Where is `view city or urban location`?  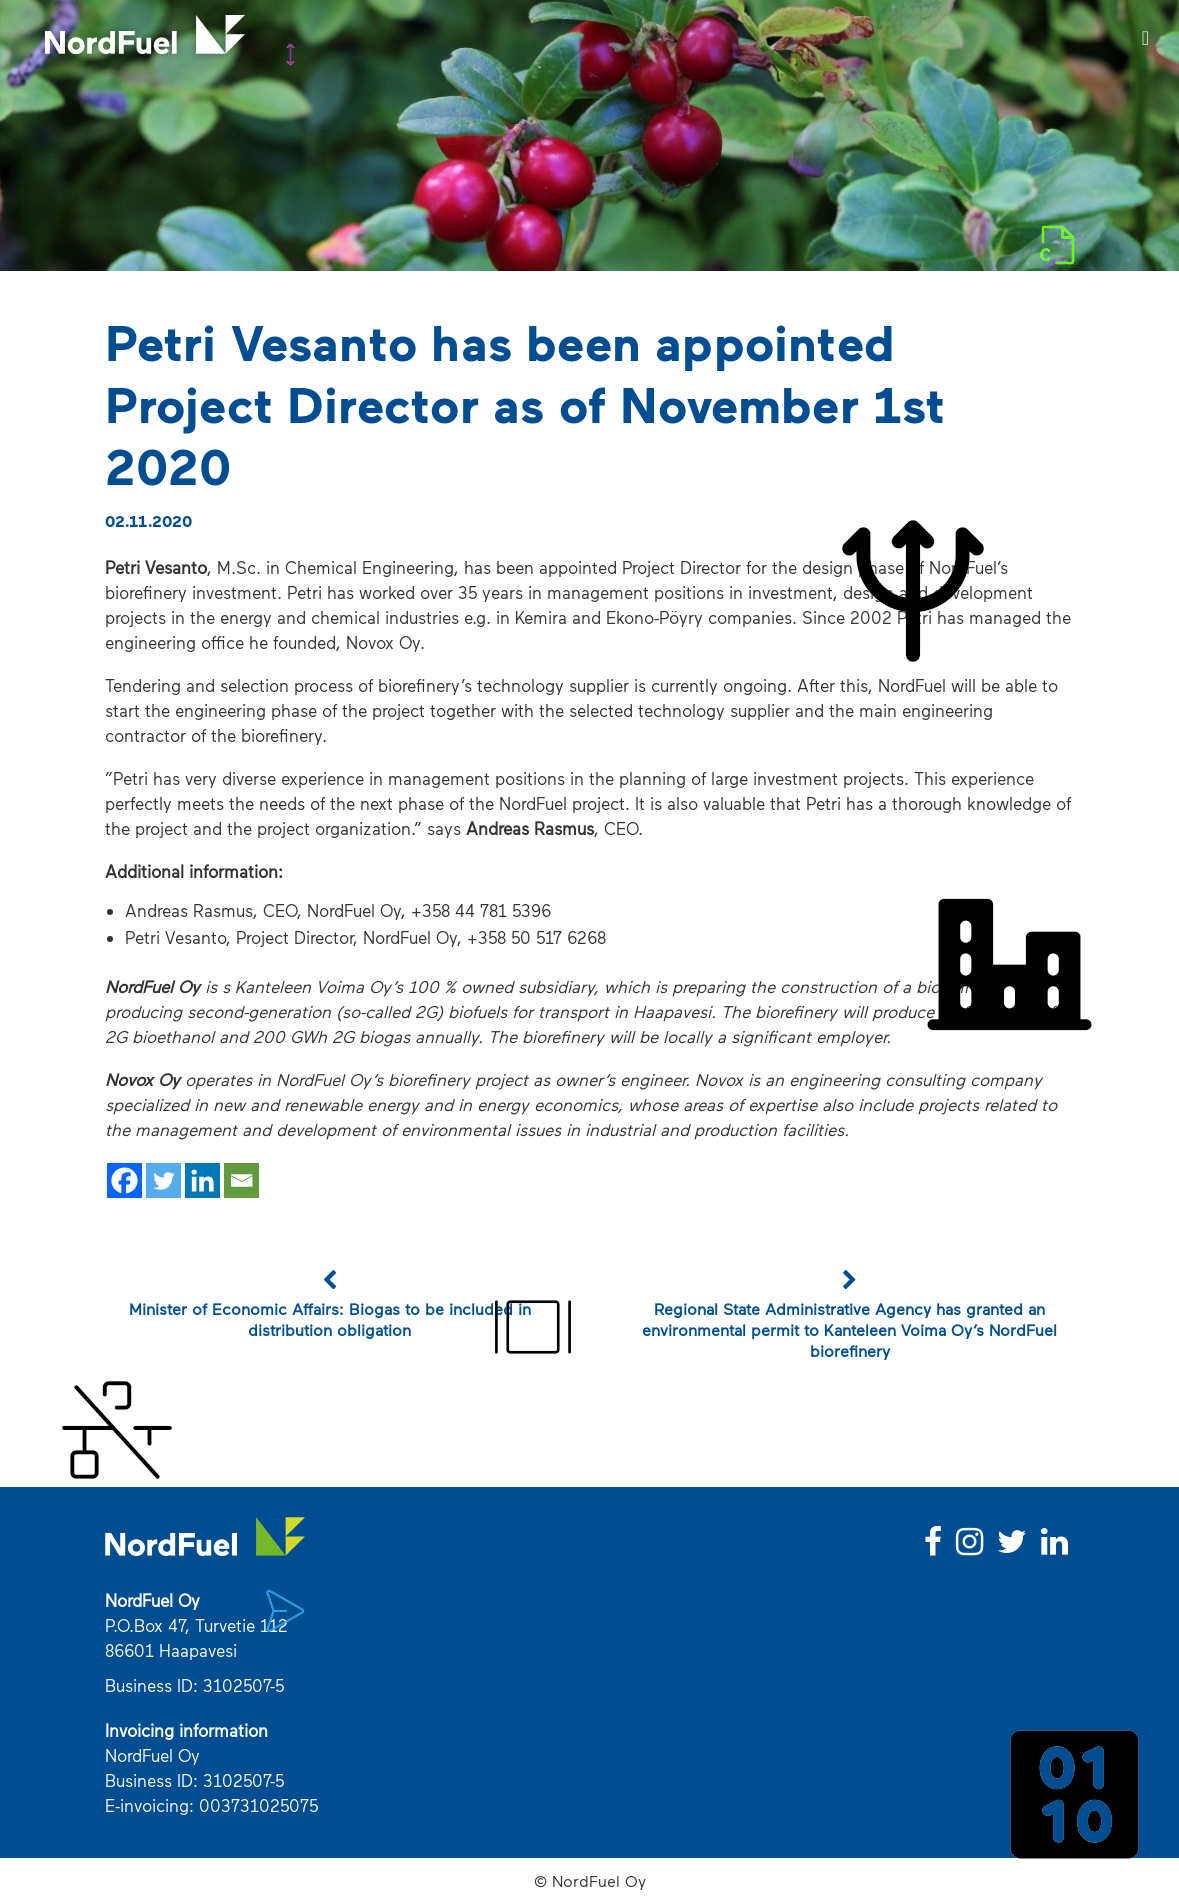
view city or urban location is located at coordinates (1009, 964).